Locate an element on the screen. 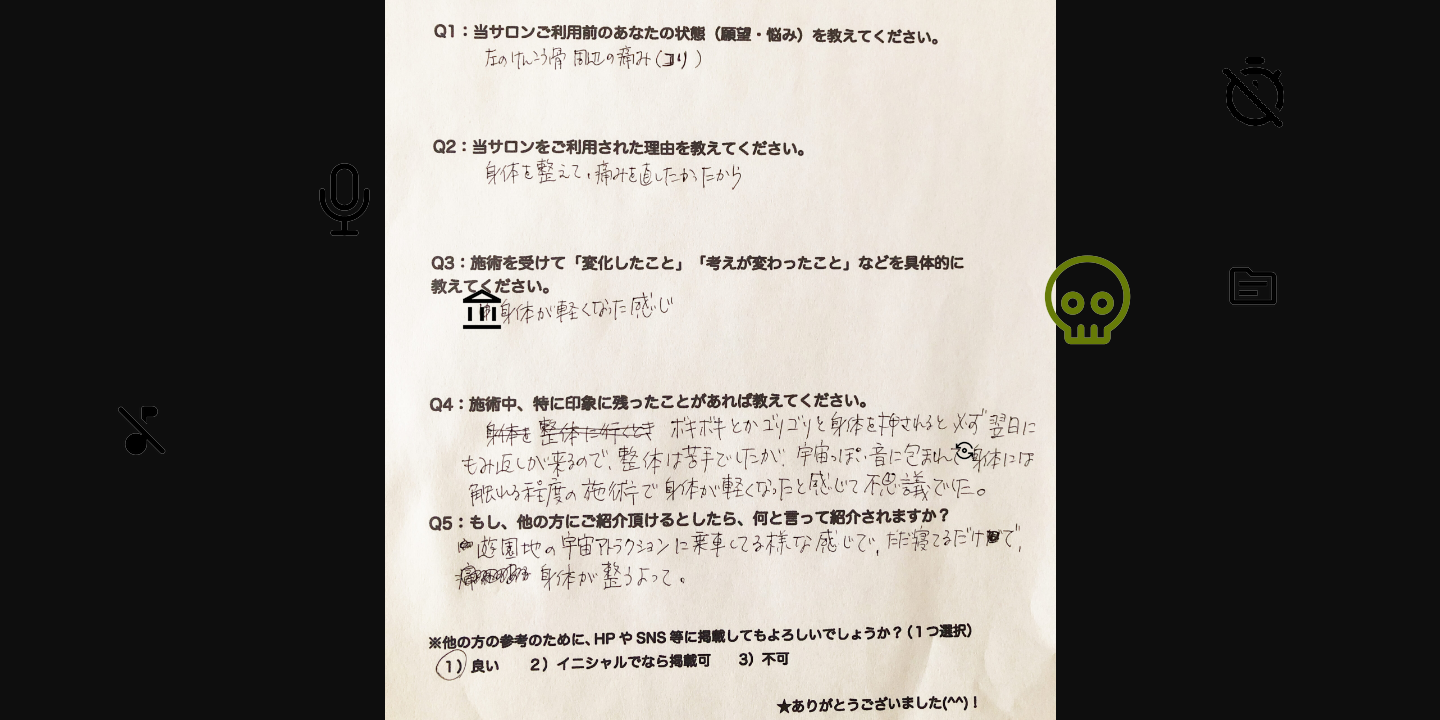 The width and height of the screenshot is (1440, 720). access banking or financial services is located at coordinates (483, 311).